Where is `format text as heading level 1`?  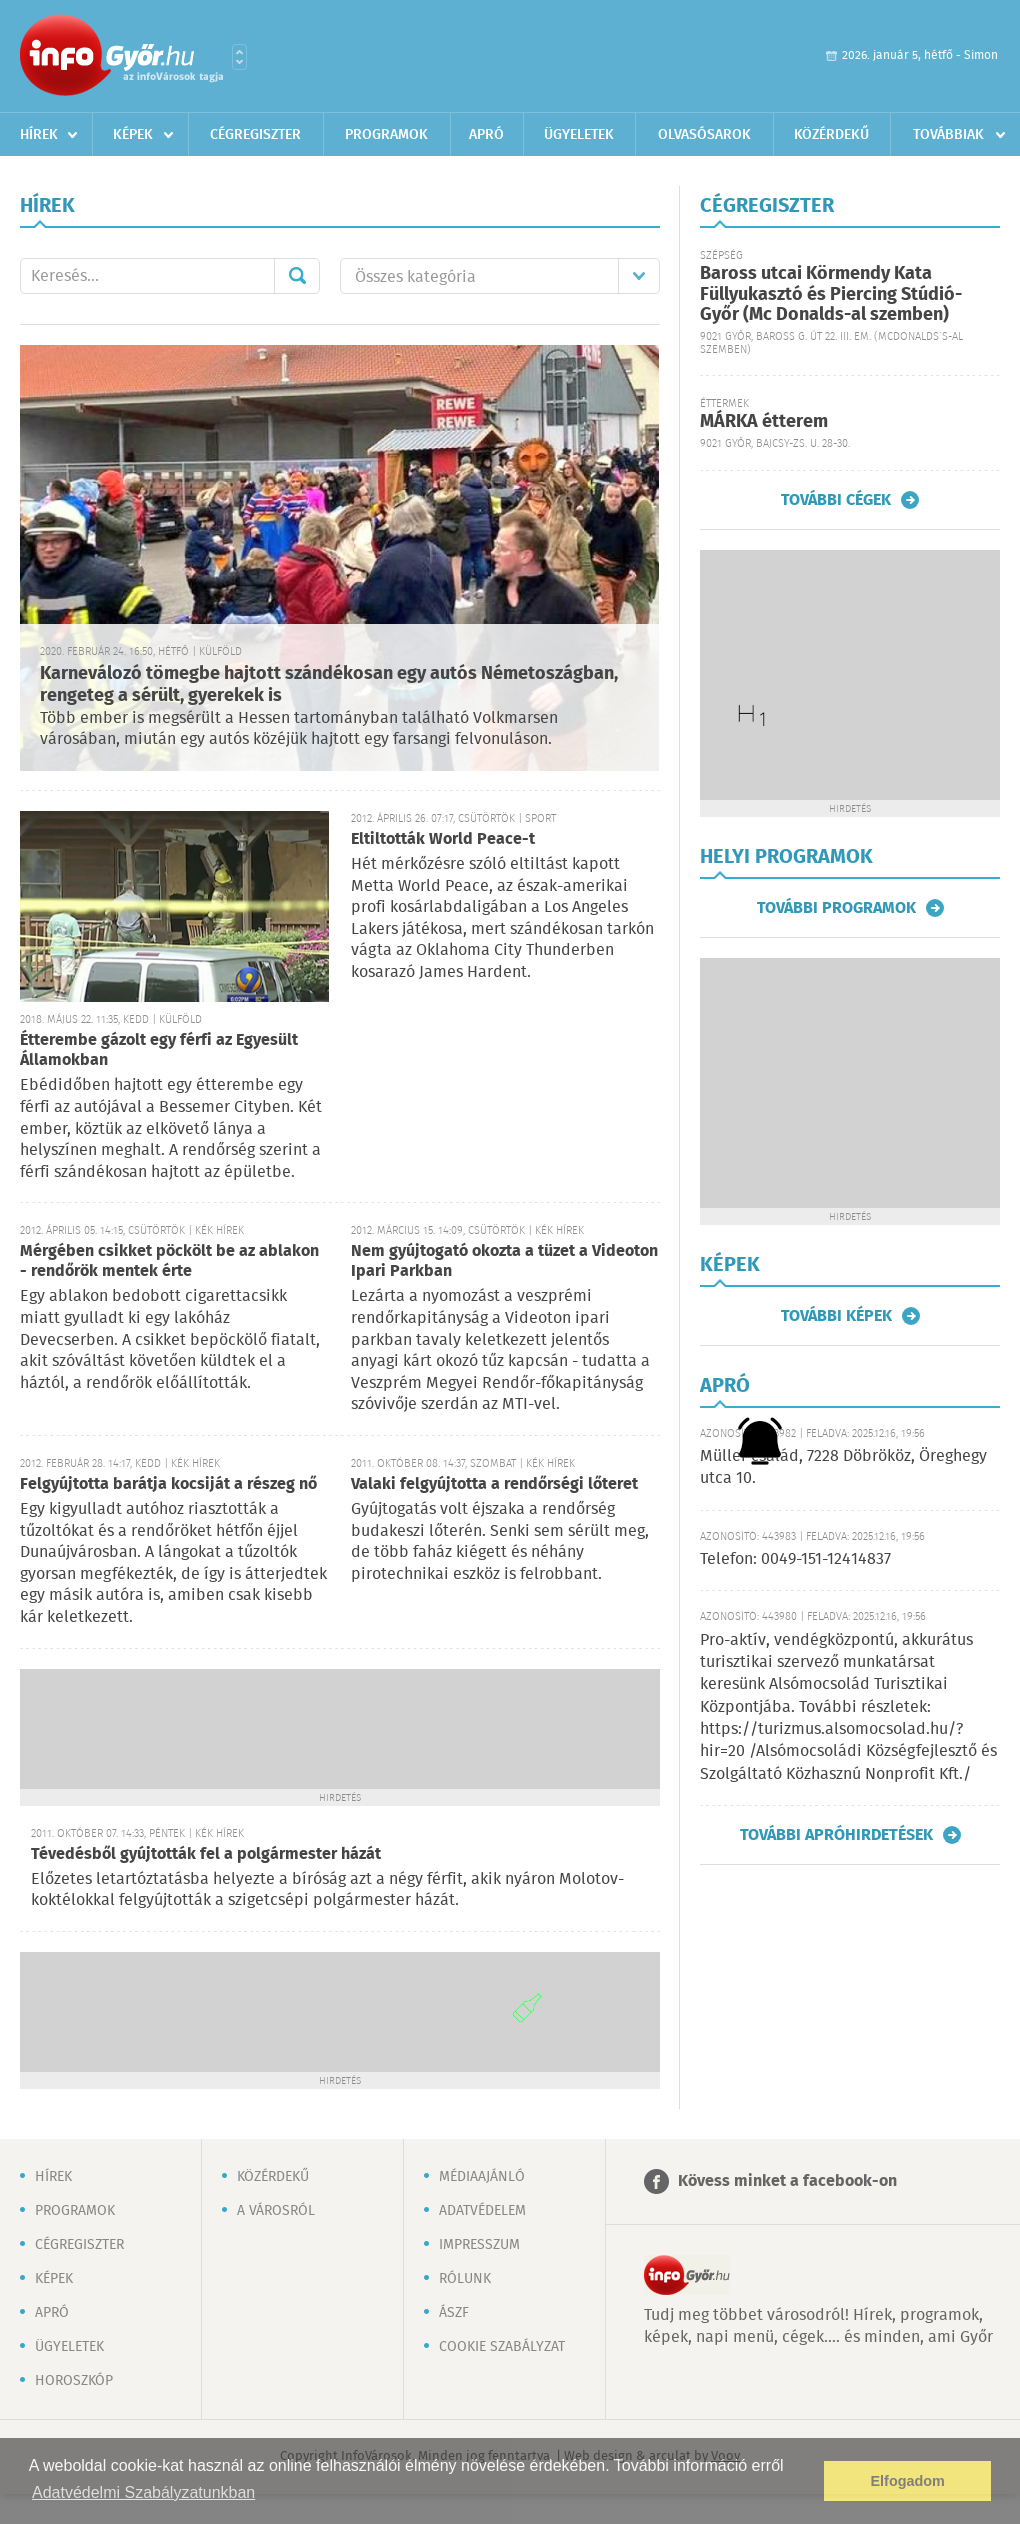 format text as heading level 1 is located at coordinates (751, 715).